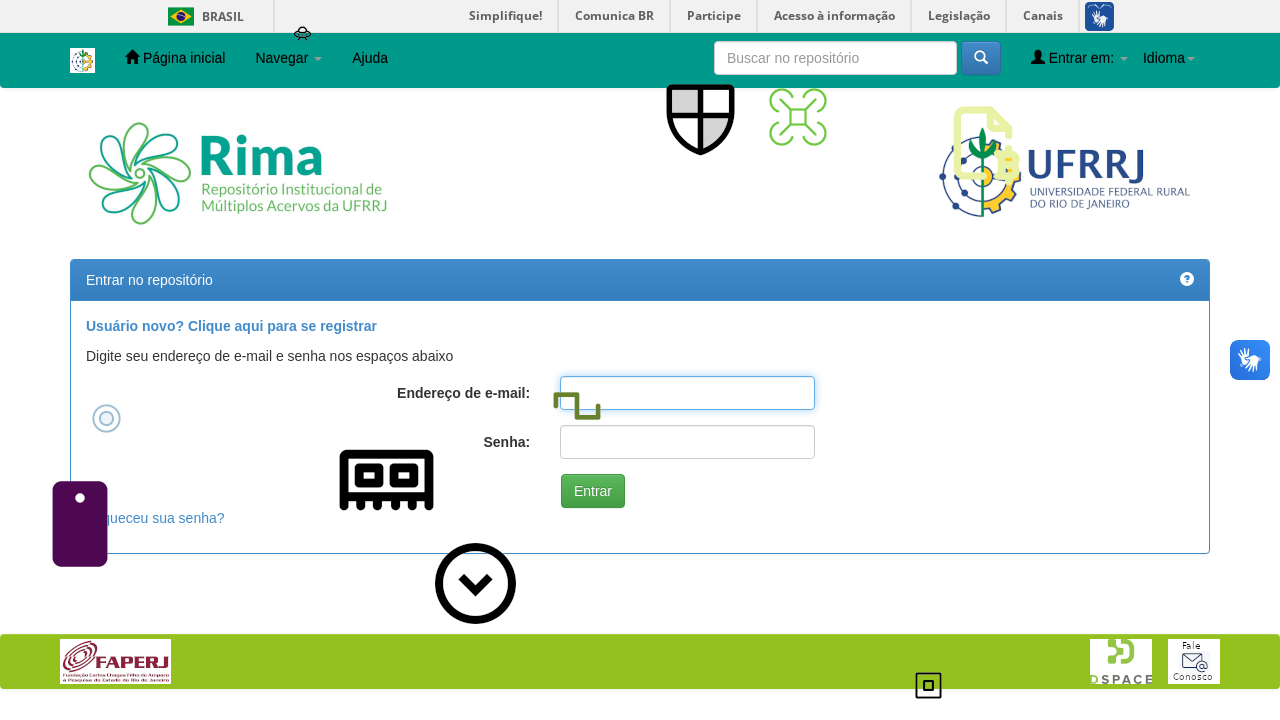  Describe the element at coordinates (475, 583) in the screenshot. I see `expand dropdown menu or section` at that location.